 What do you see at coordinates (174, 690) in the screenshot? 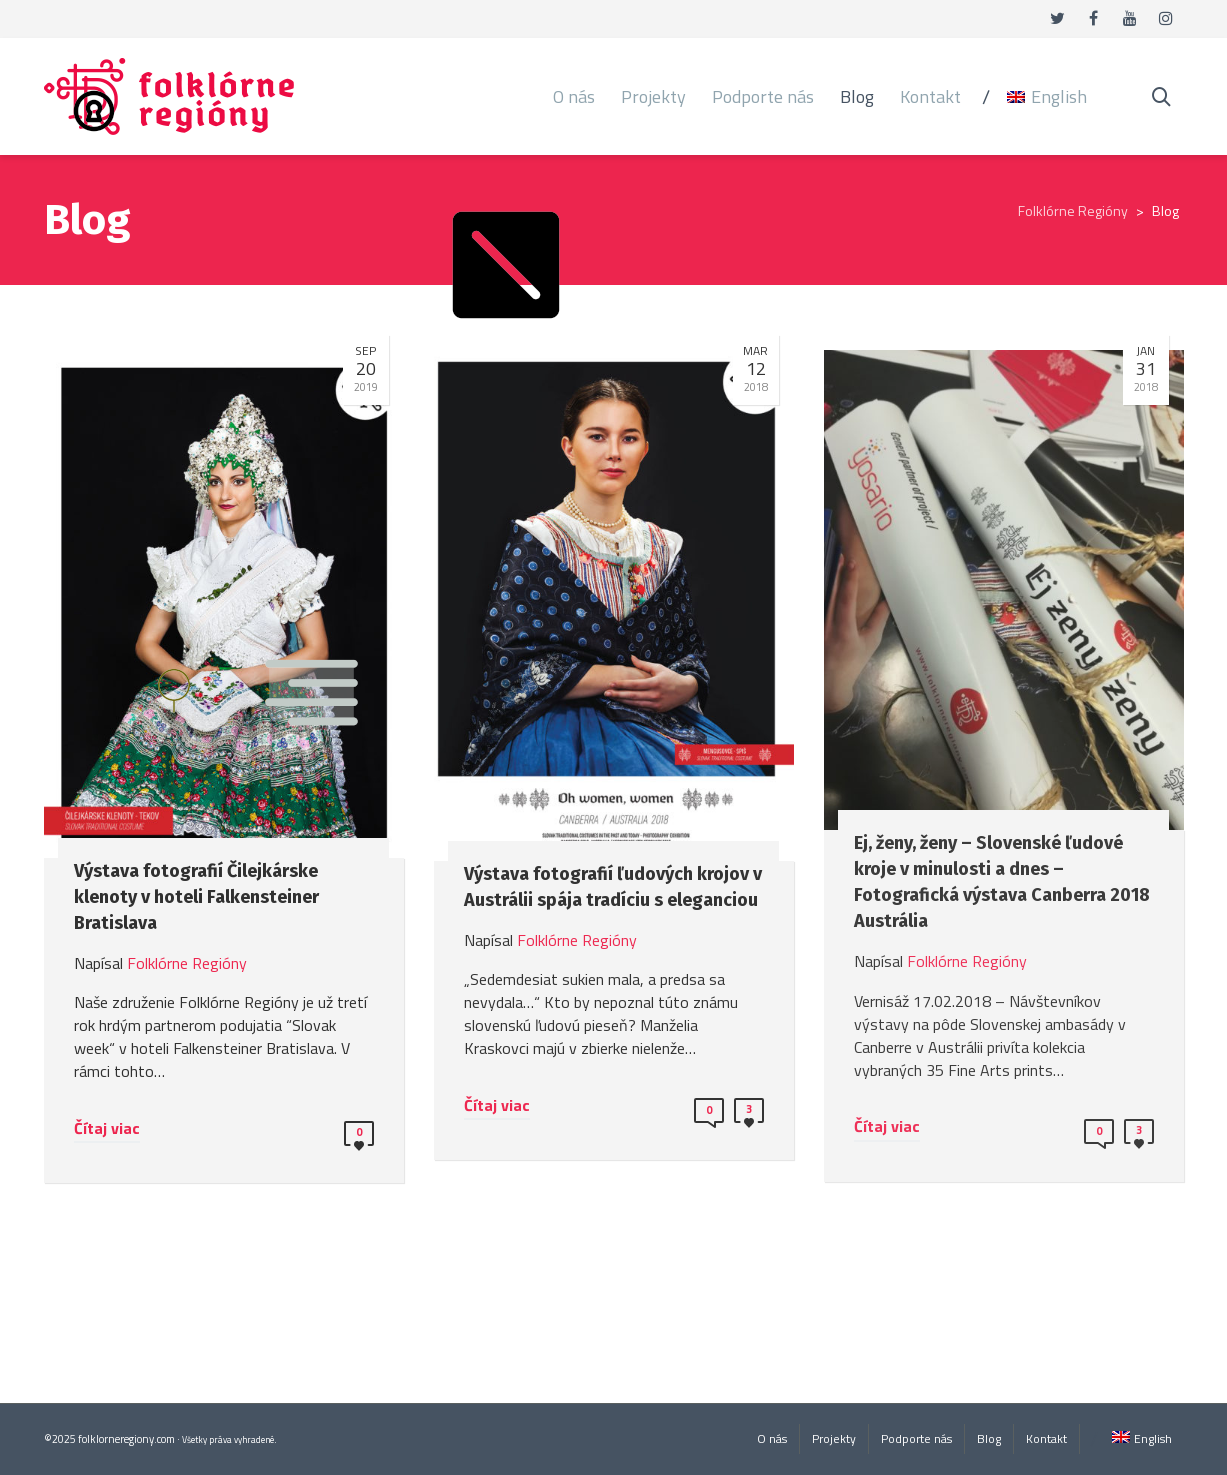
I see `select neuter or non-binary gender option` at bounding box center [174, 690].